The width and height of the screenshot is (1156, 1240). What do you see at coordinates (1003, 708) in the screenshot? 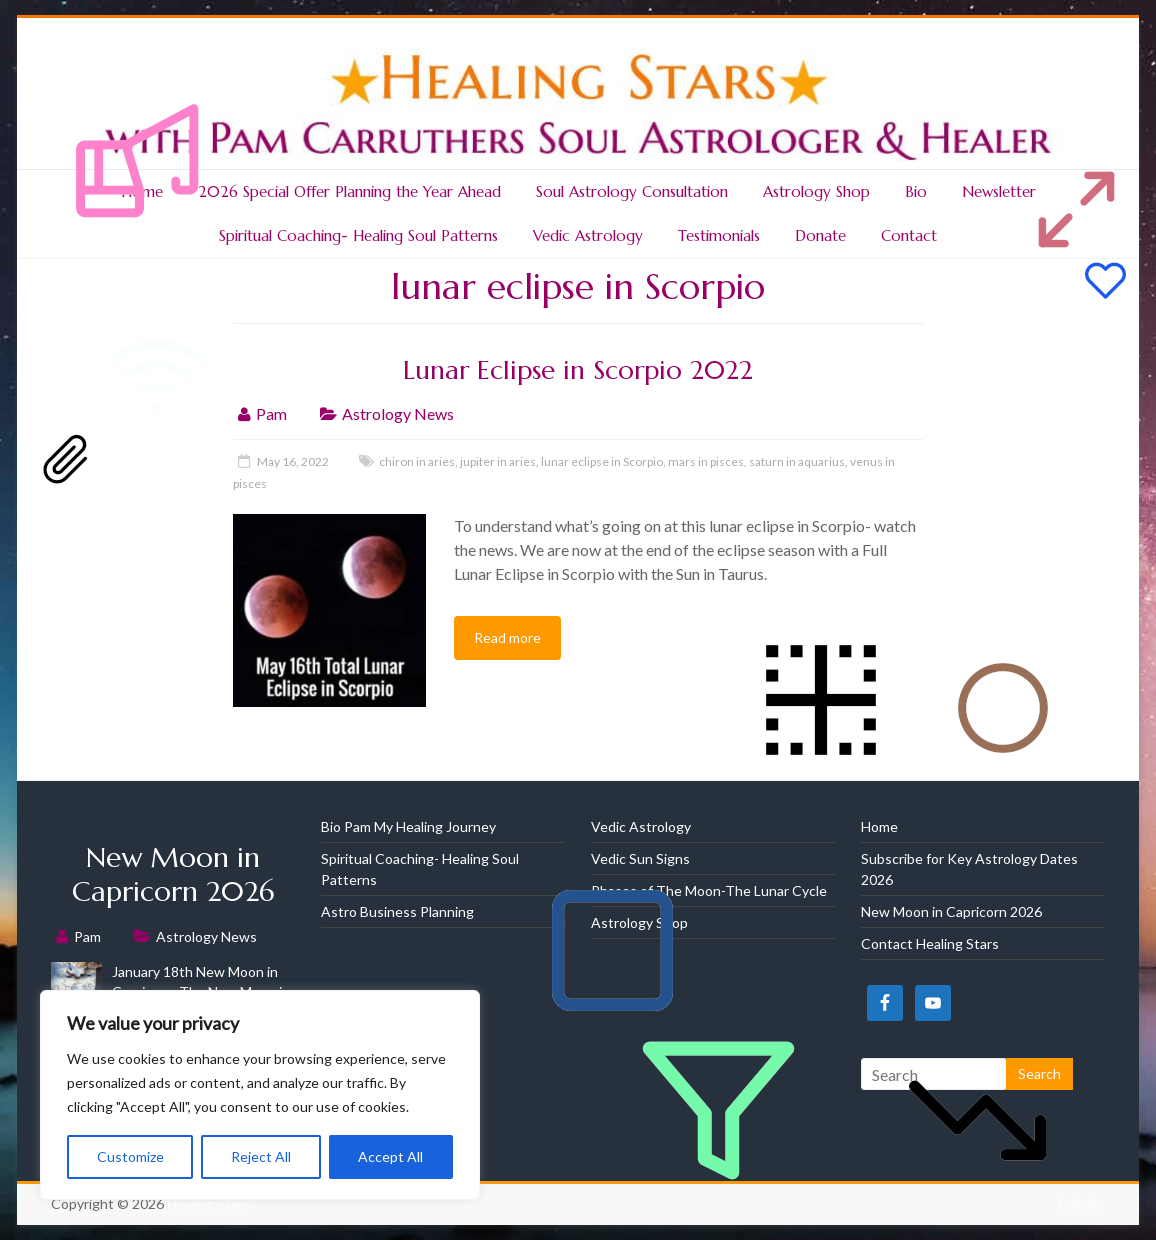
I see `unselected option in a radio button group` at bounding box center [1003, 708].